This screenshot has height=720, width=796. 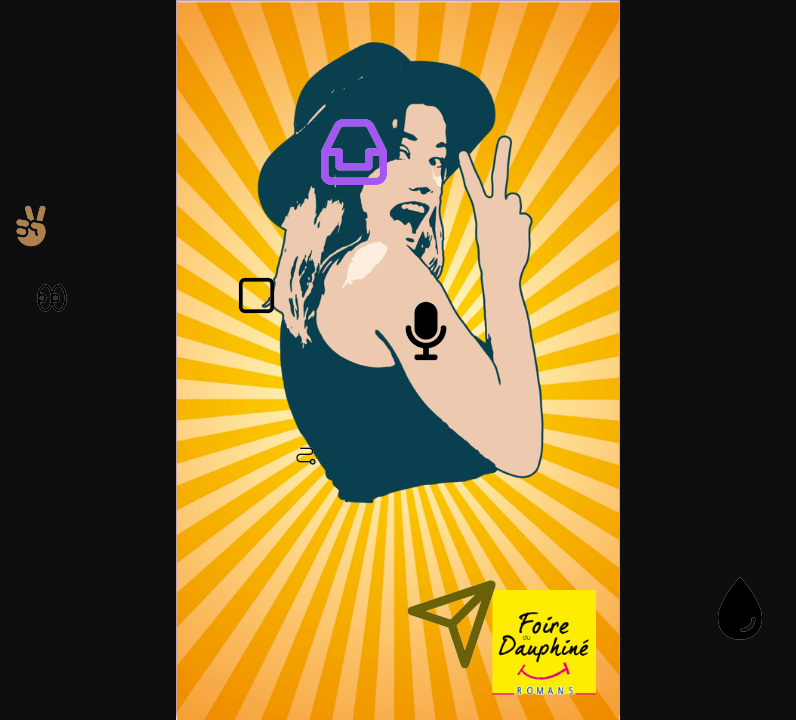 I want to click on stop media playback, so click(x=256, y=295).